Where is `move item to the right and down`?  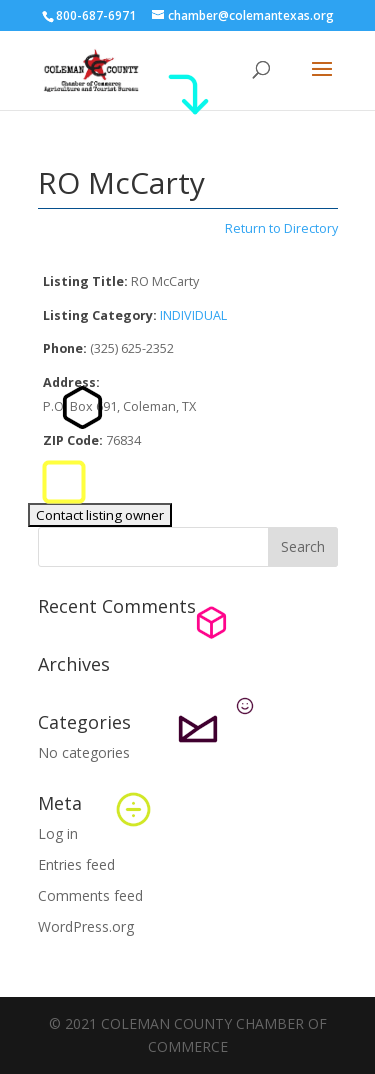
move item to the right and down is located at coordinates (188, 94).